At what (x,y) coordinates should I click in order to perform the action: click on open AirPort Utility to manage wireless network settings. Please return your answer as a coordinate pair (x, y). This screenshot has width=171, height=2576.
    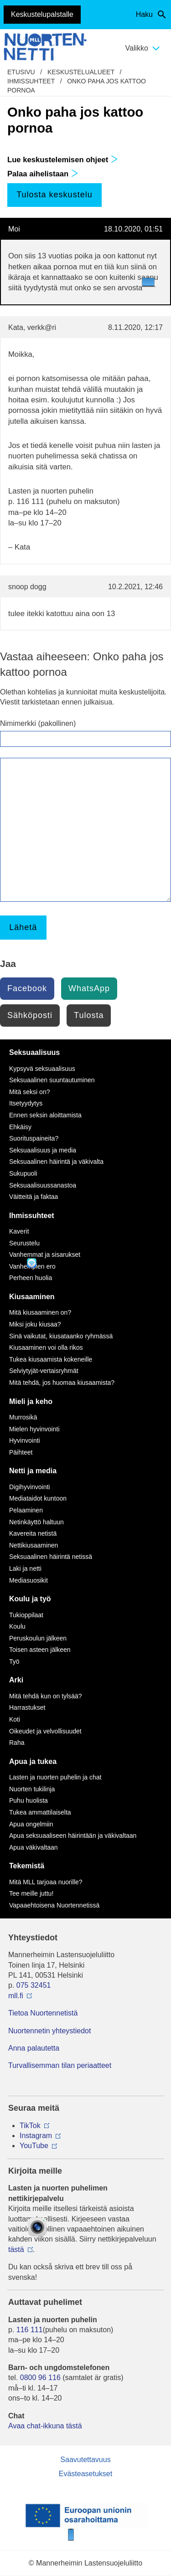
    Looking at the image, I should click on (31, 1263).